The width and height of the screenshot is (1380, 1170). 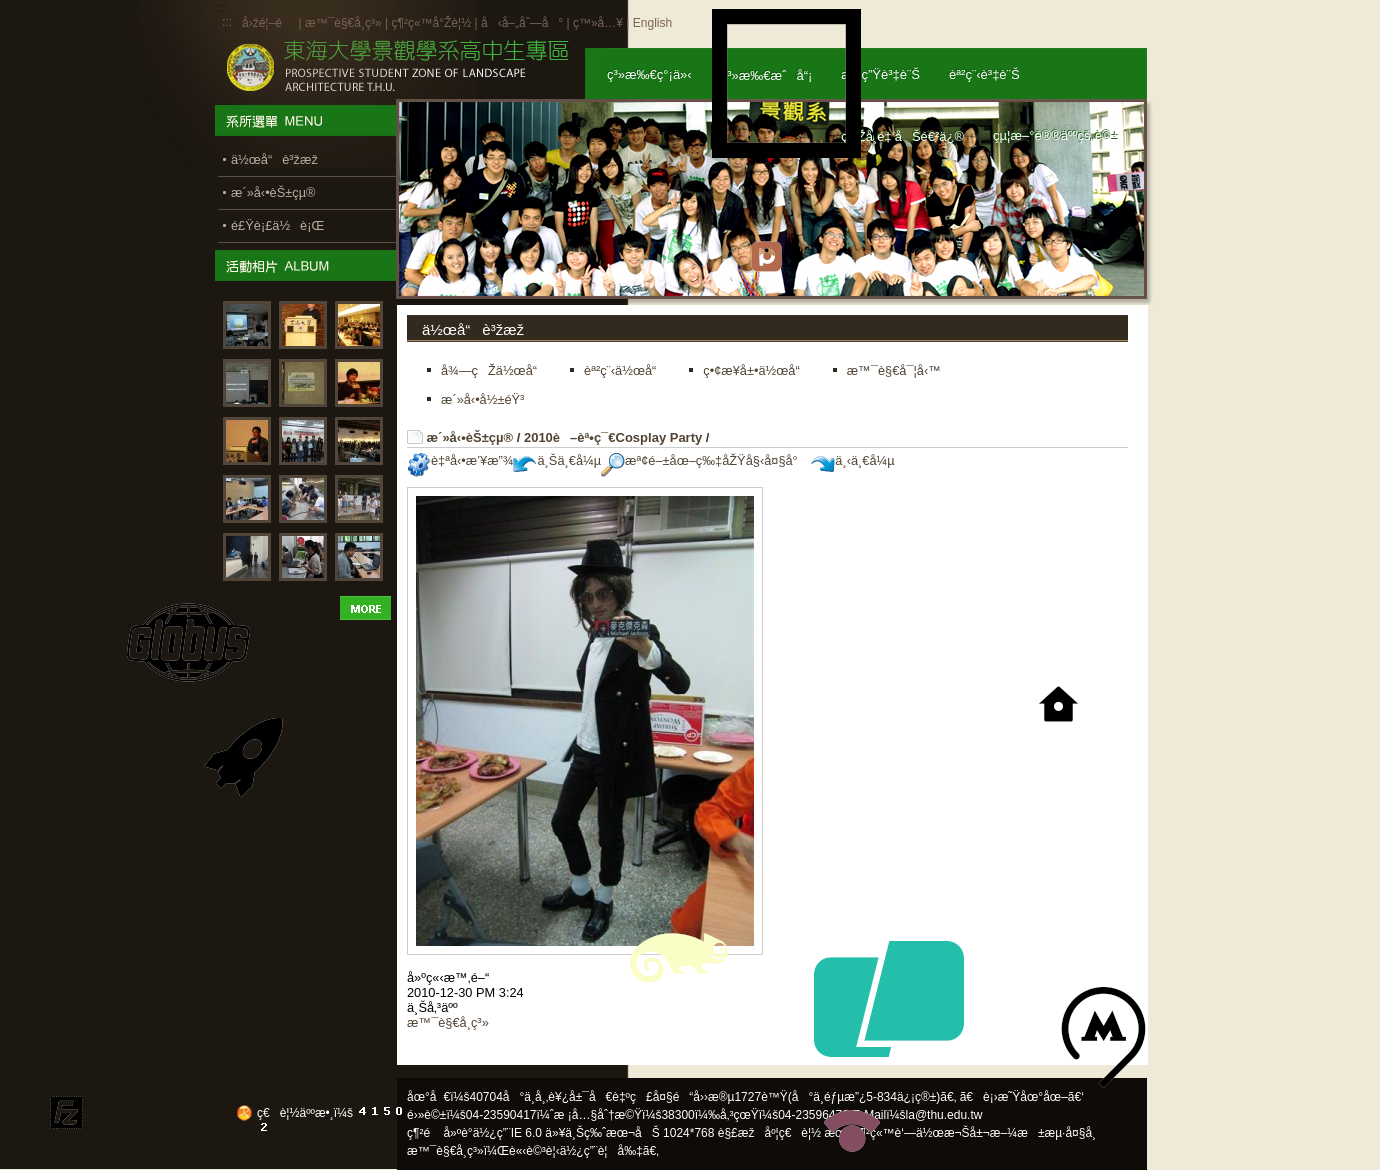 I want to click on SUSE Linux brand logo, so click(x=679, y=958).